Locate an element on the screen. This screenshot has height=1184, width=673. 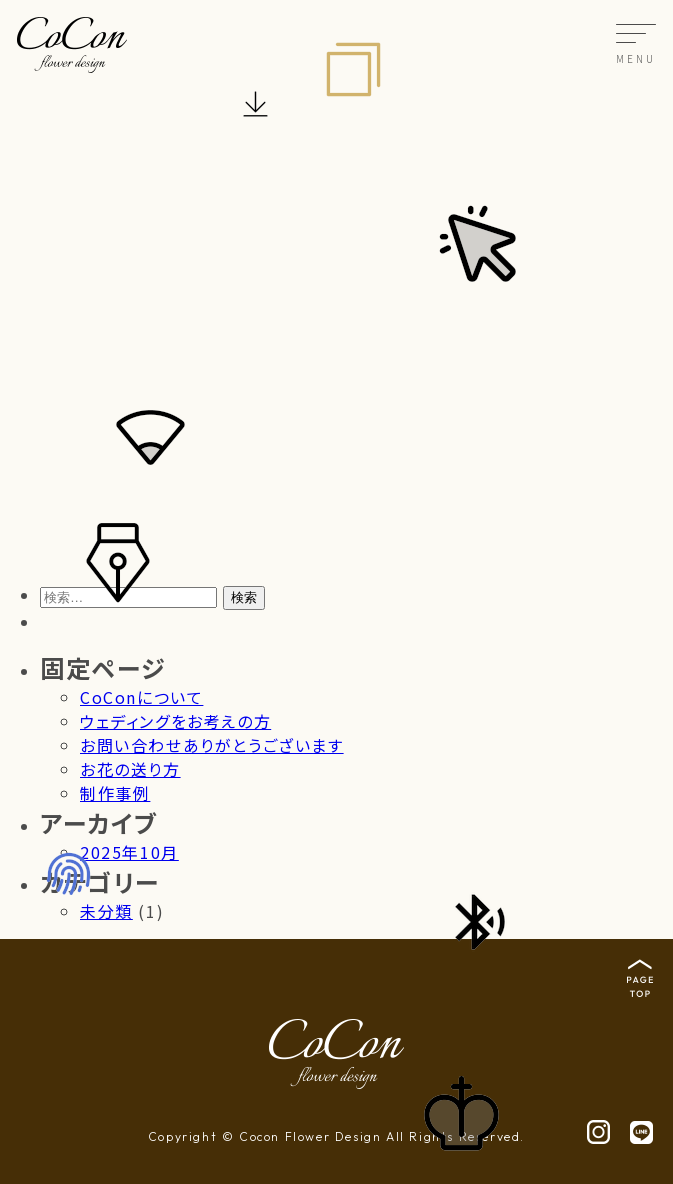
indicates weak wifi signal strength is located at coordinates (150, 437).